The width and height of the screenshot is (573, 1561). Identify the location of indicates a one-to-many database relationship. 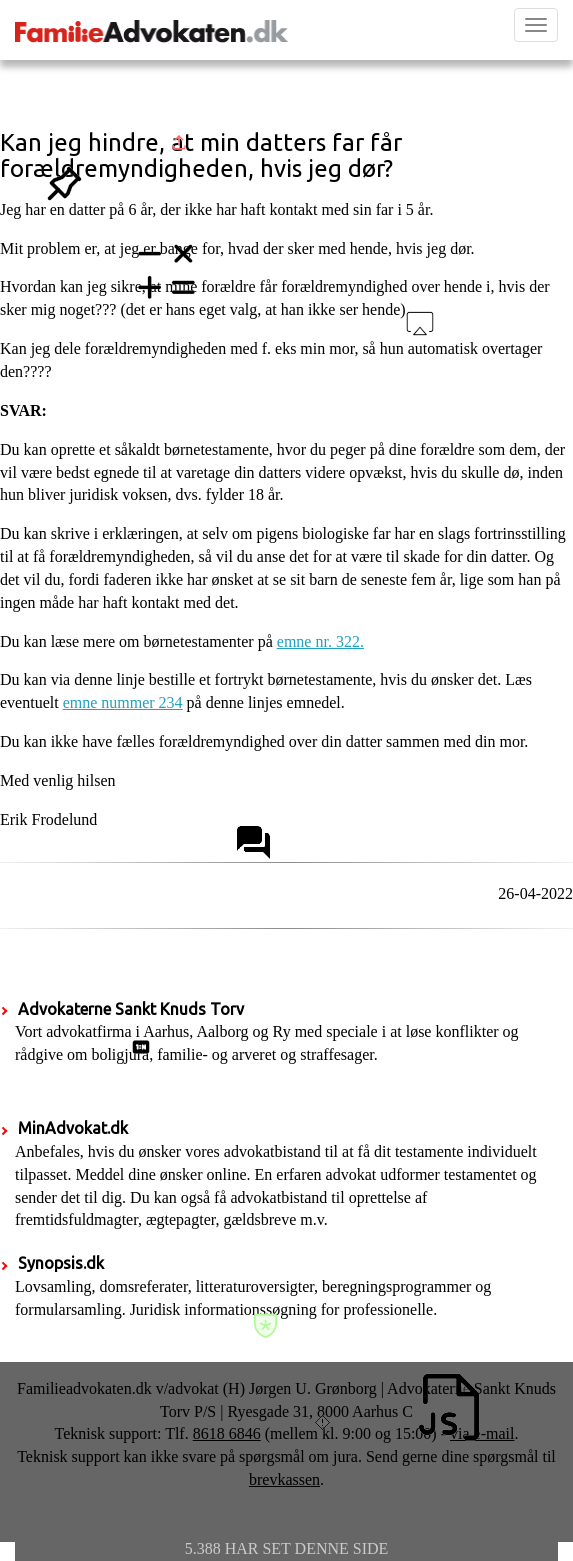
(141, 1047).